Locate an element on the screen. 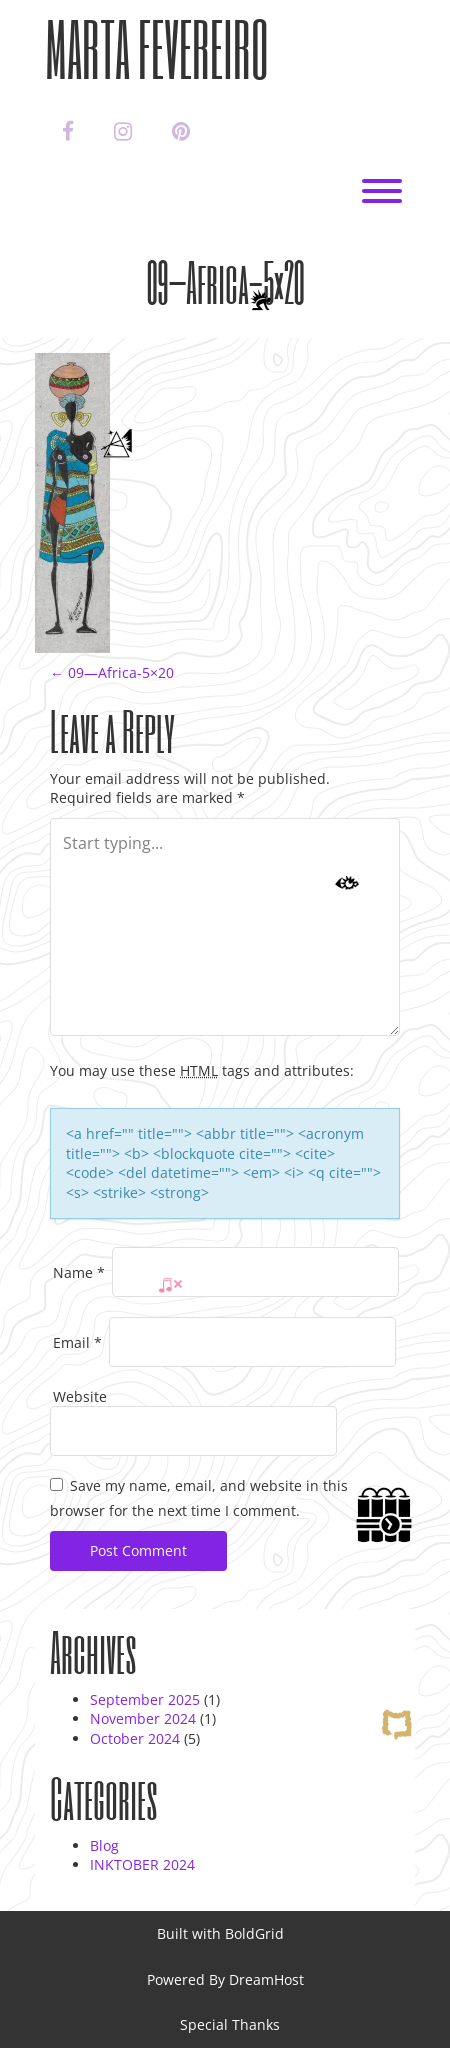 The width and height of the screenshot is (450, 2048). mute music or audio is located at coordinates (171, 1284).